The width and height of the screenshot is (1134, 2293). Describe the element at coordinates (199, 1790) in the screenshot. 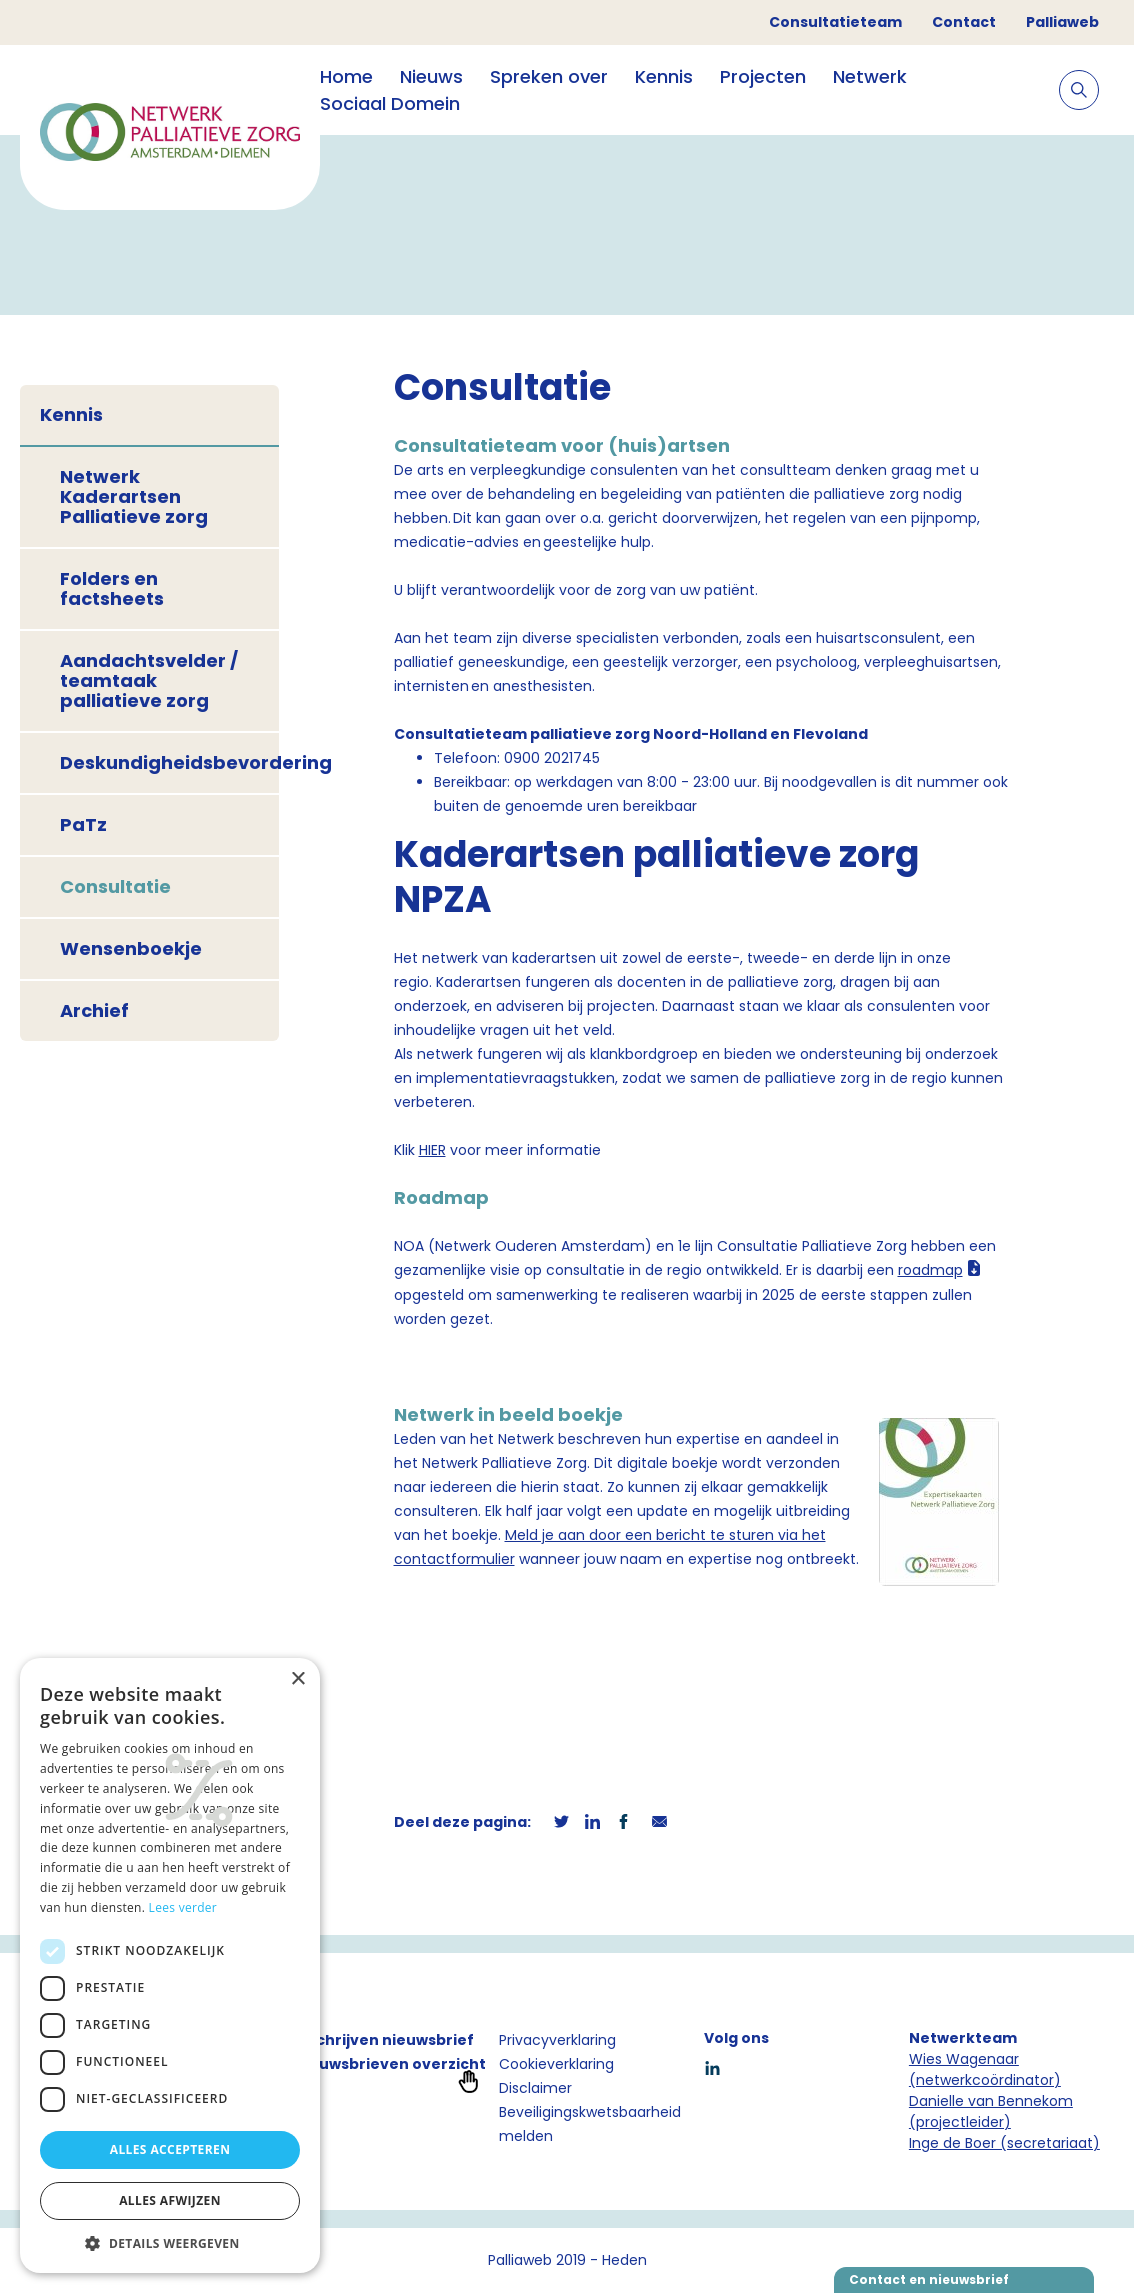

I see `adjust animation easing curve control points` at that location.